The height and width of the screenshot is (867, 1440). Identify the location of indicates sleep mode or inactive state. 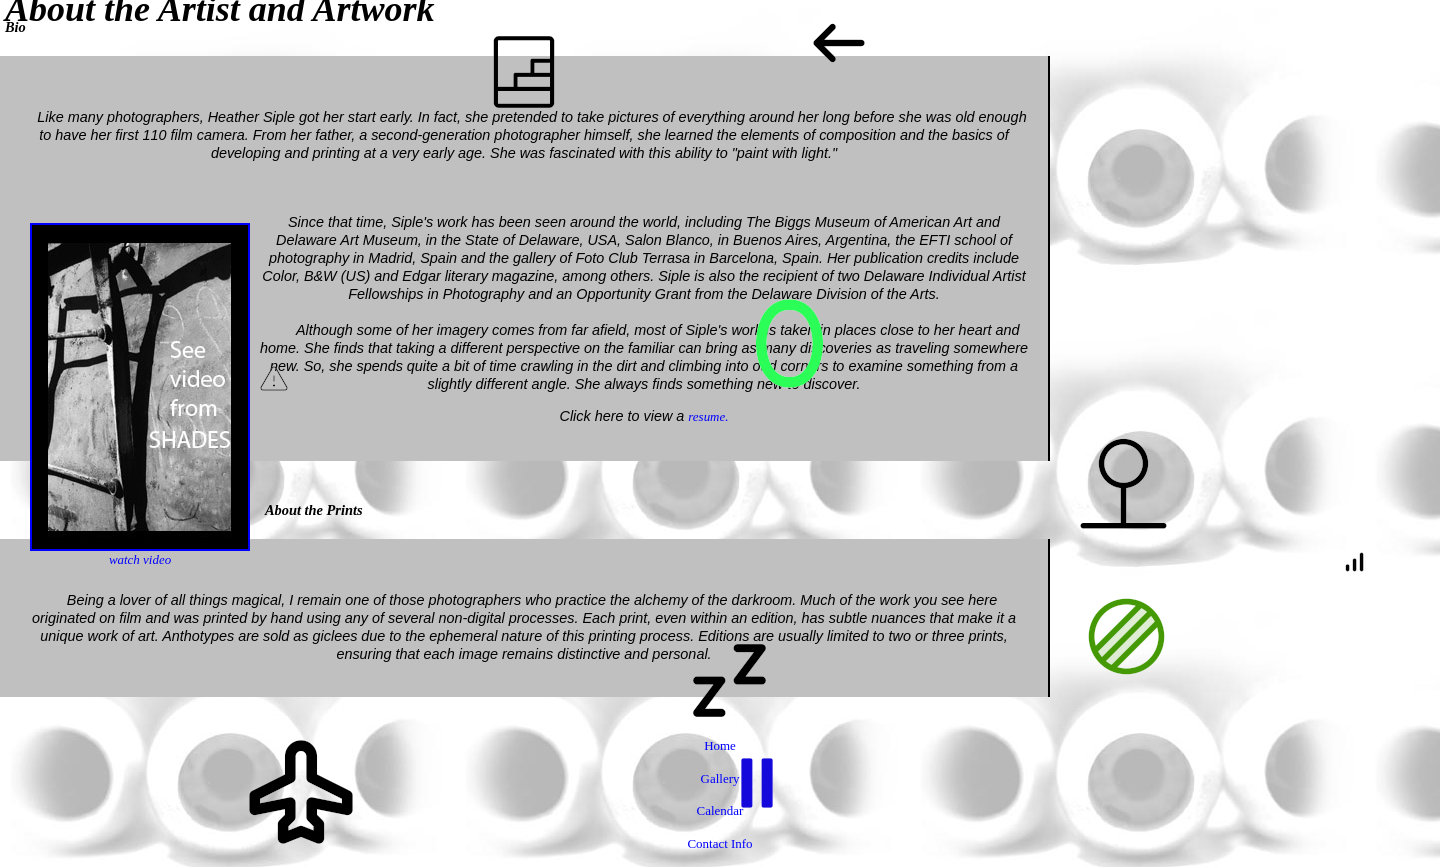
(729, 680).